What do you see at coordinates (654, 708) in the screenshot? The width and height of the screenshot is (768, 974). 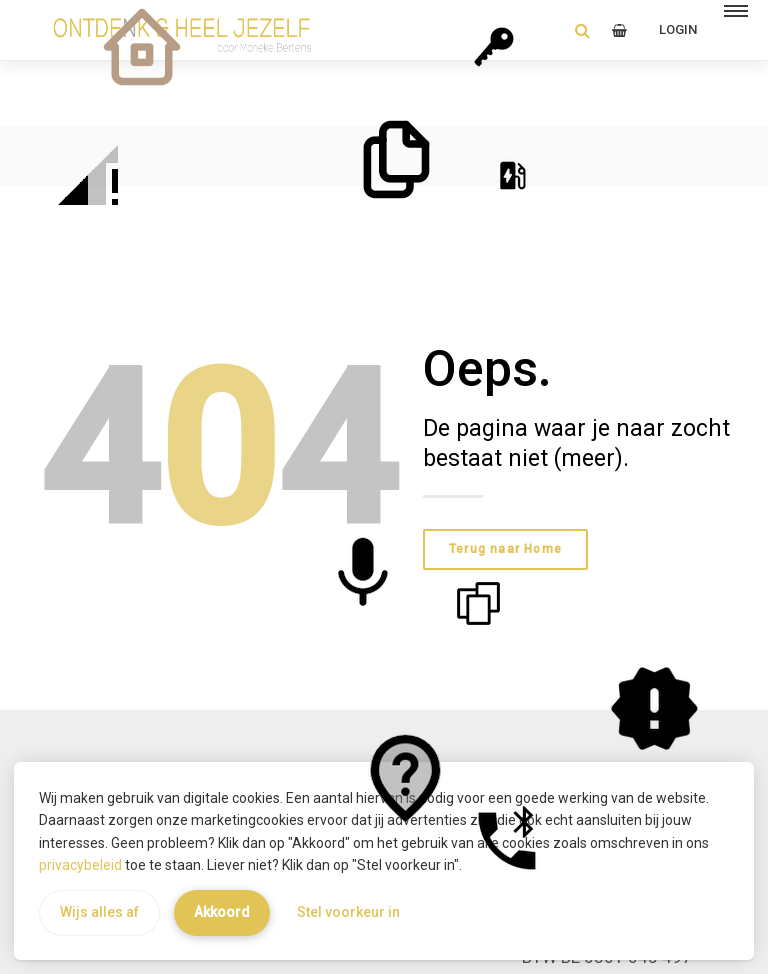 I see `indicates new or recently added content` at bounding box center [654, 708].